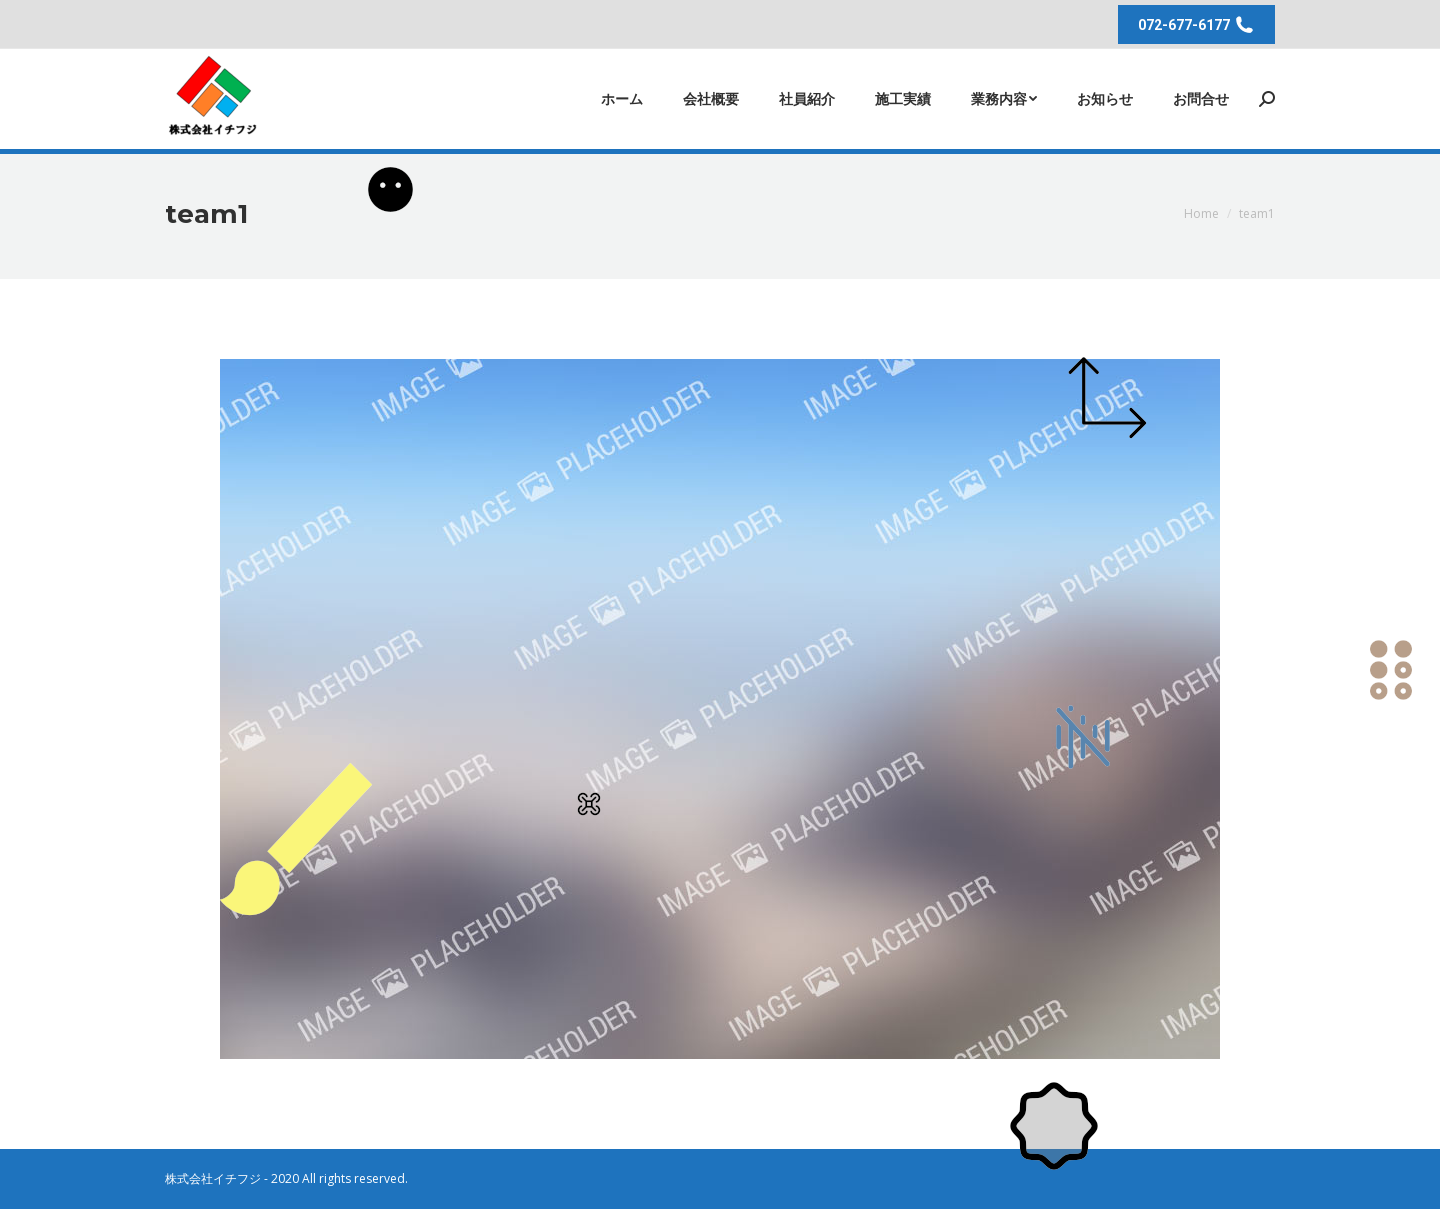  What do you see at coordinates (390, 189) in the screenshot?
I see `a neutral or blank emoji reaction` at bounding box center [390, 189].